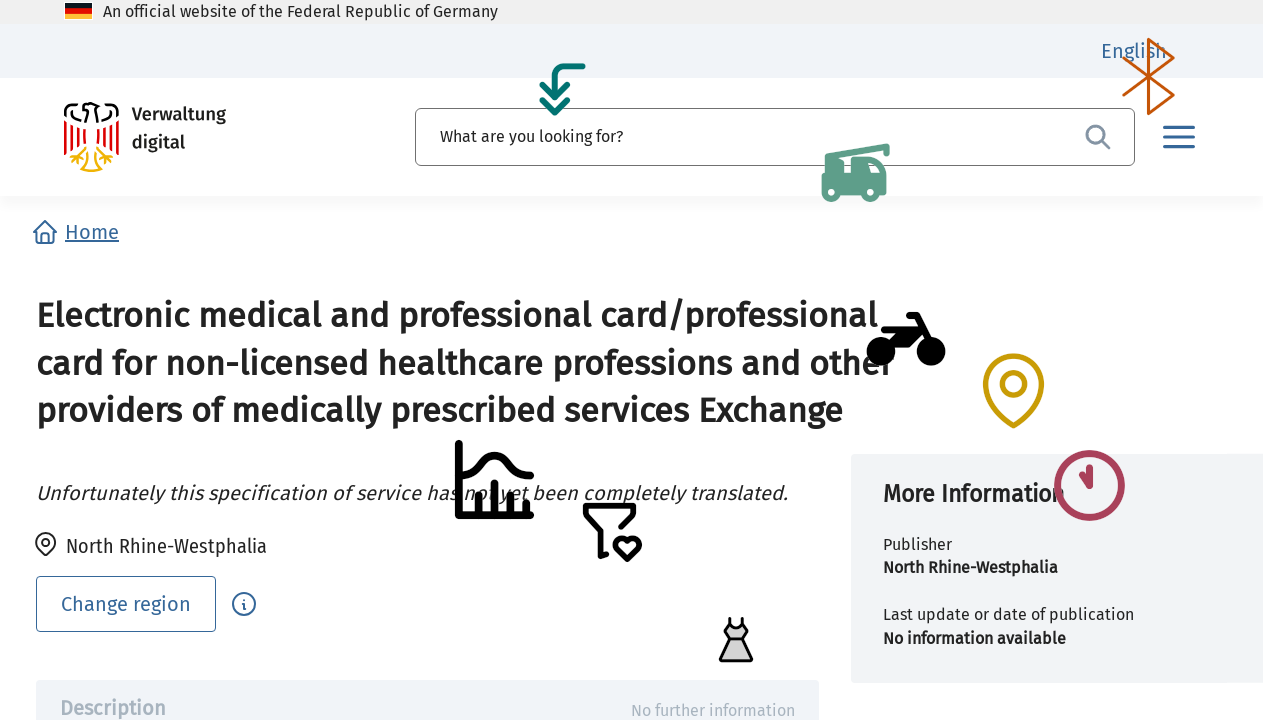 Image resolution: width=1263 pixels, height=720 pixels. I want to click on go back and scroll down, so click(564, 91).